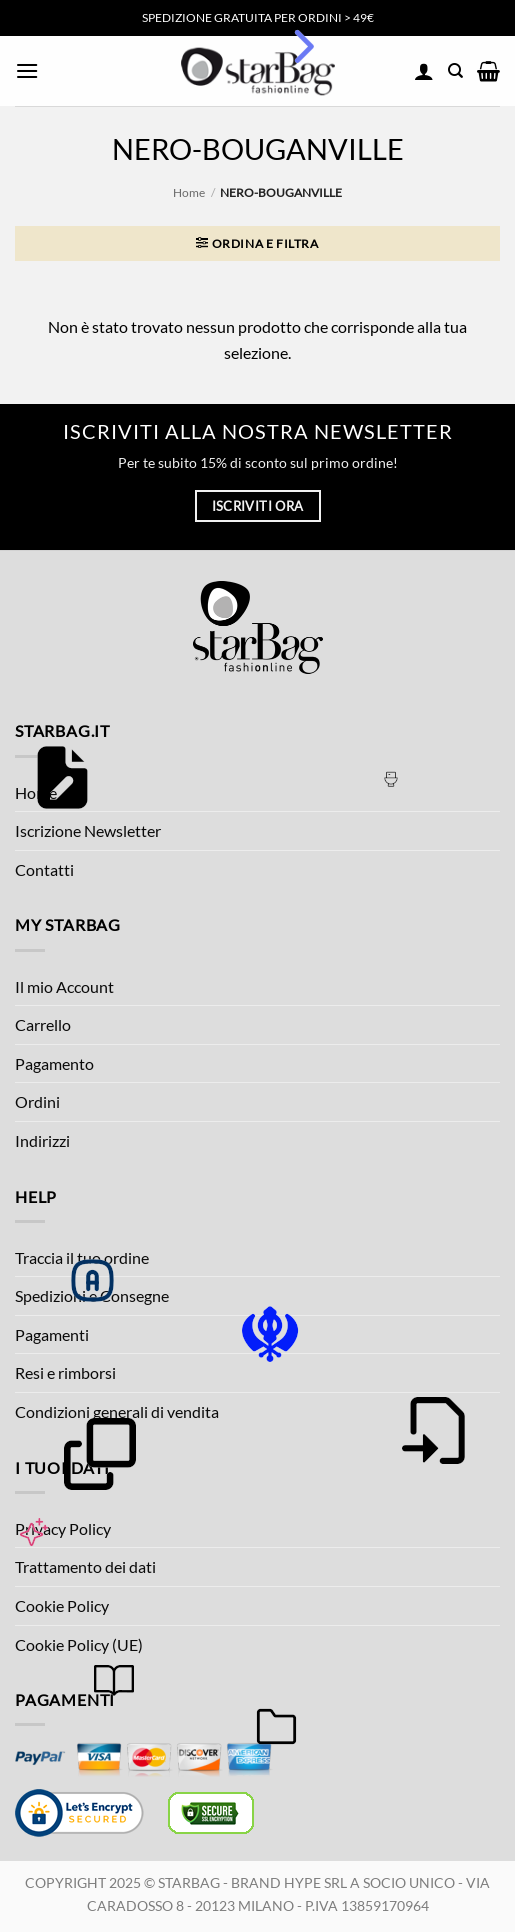  Describe the element at coordinates (435, 1430) in the screenshot. I see `indicates a file has been moved to another location` at that location.